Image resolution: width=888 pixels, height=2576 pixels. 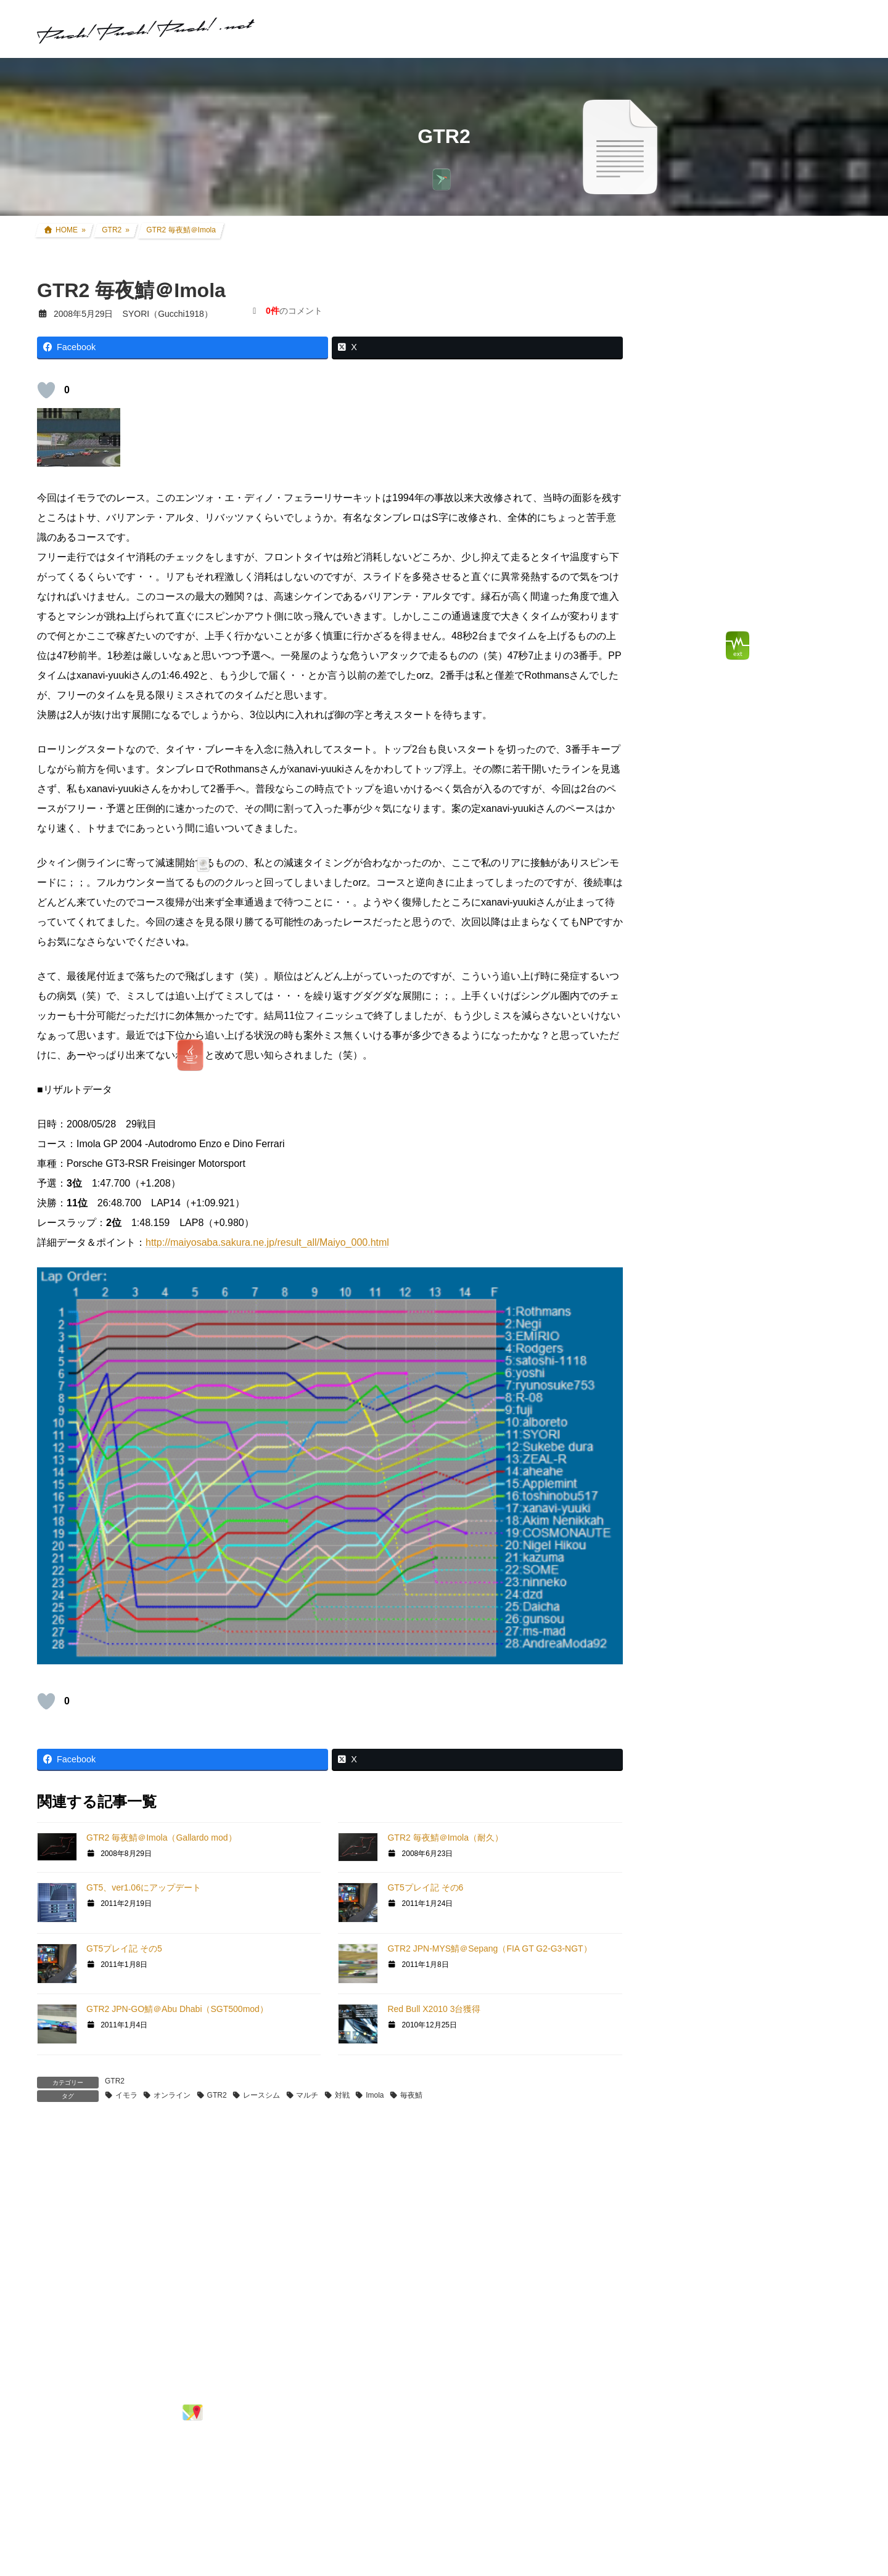 What do you see at coordinates (442, 179) in the screenshot?
I see `snap application package file` at bounding box center [442, 179].